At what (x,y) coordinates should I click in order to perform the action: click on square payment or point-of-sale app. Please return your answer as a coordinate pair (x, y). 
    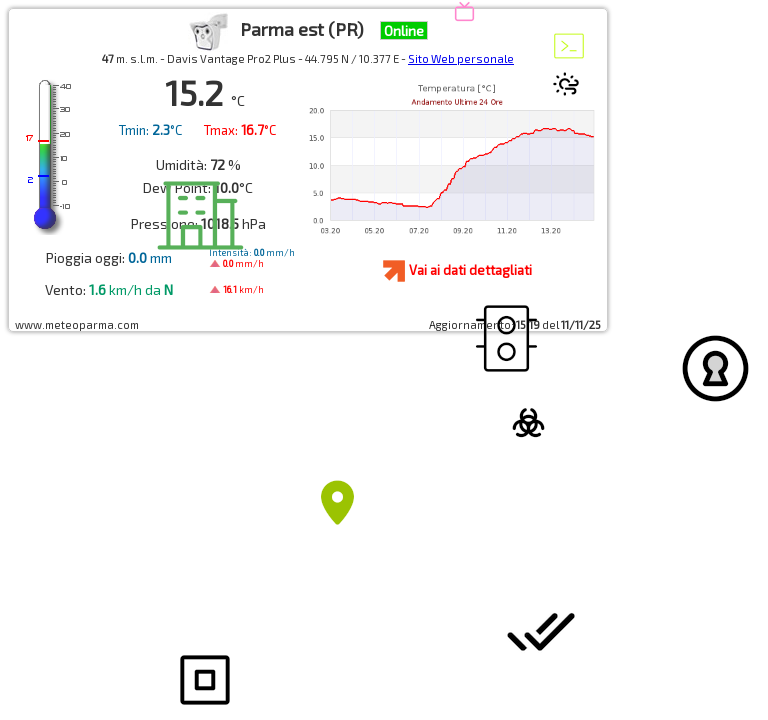
    Looking at the image, I should click on (205, 680).